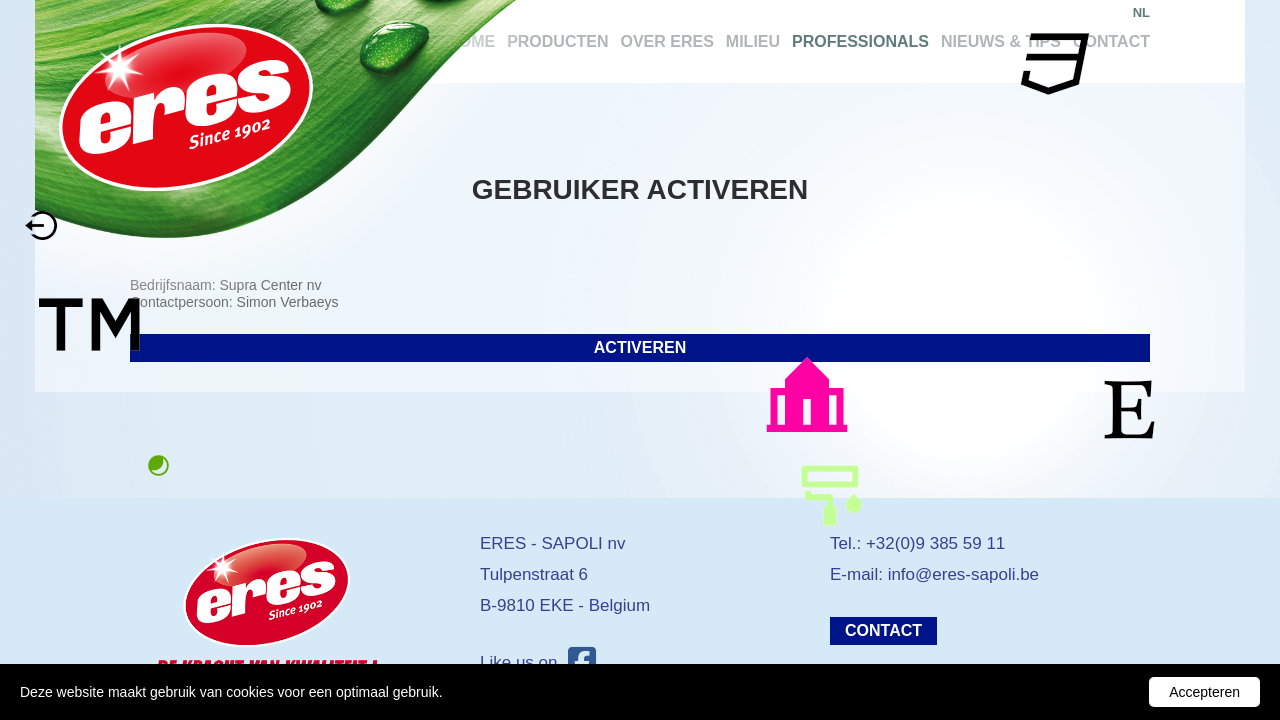  Describe the element at coordinates (830, 494) in the screenshot. I see `access painting or drawing tools` at that location.